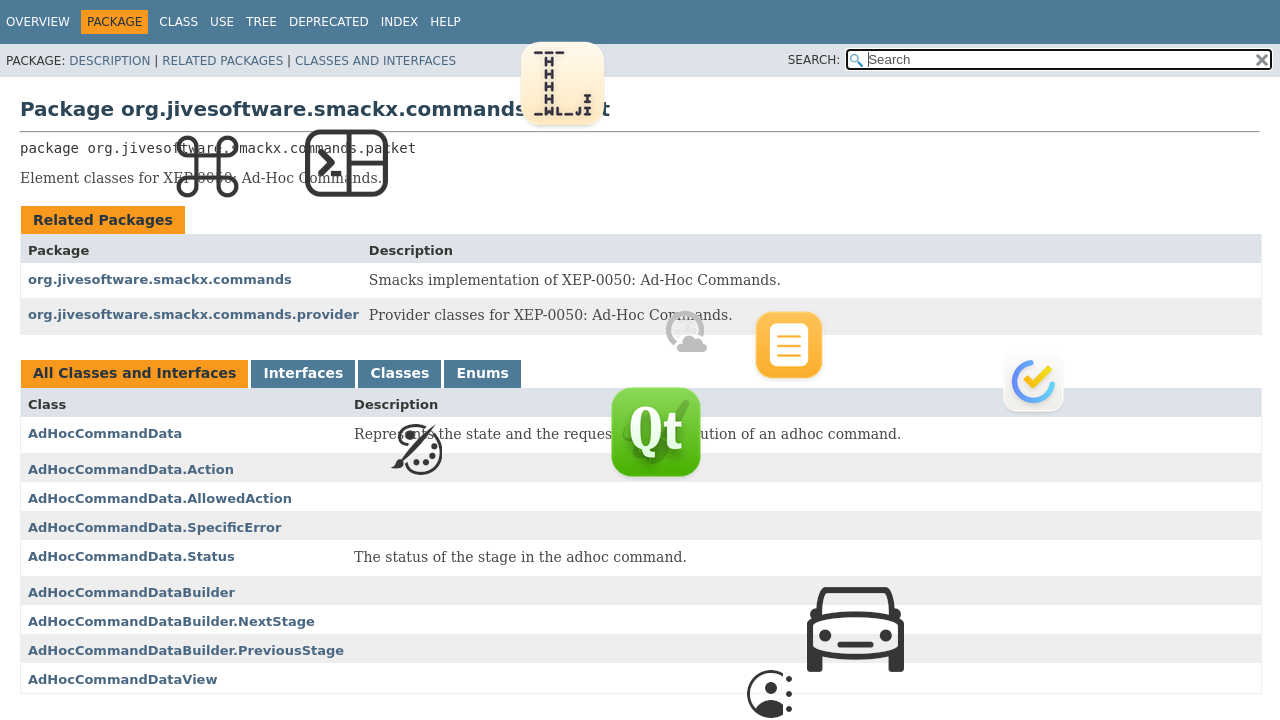 Image resolution: width=1280 pixels, height=720 pixels. Describe the element at coordinates (416, 449) in the screenshot. I see `open graphics or drawing applications` at that location.